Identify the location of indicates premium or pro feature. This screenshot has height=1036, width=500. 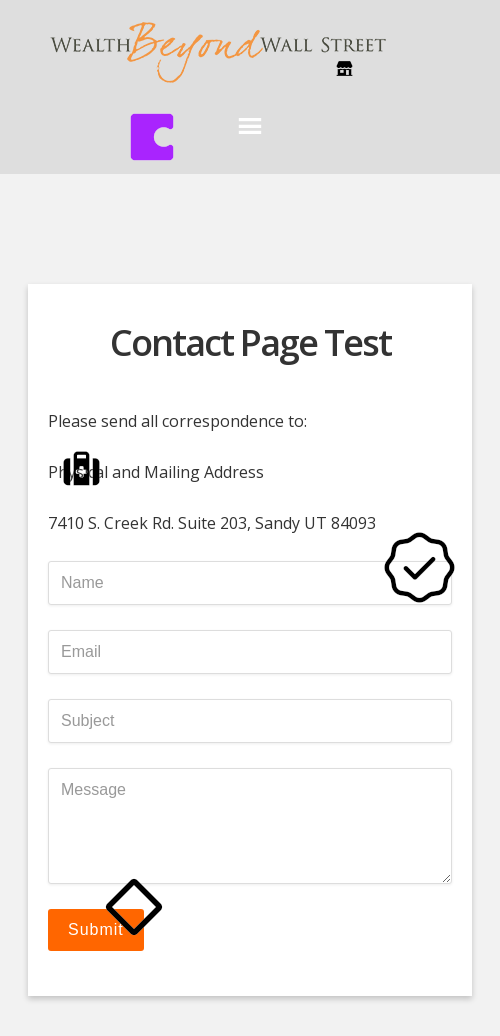
(134, 907).